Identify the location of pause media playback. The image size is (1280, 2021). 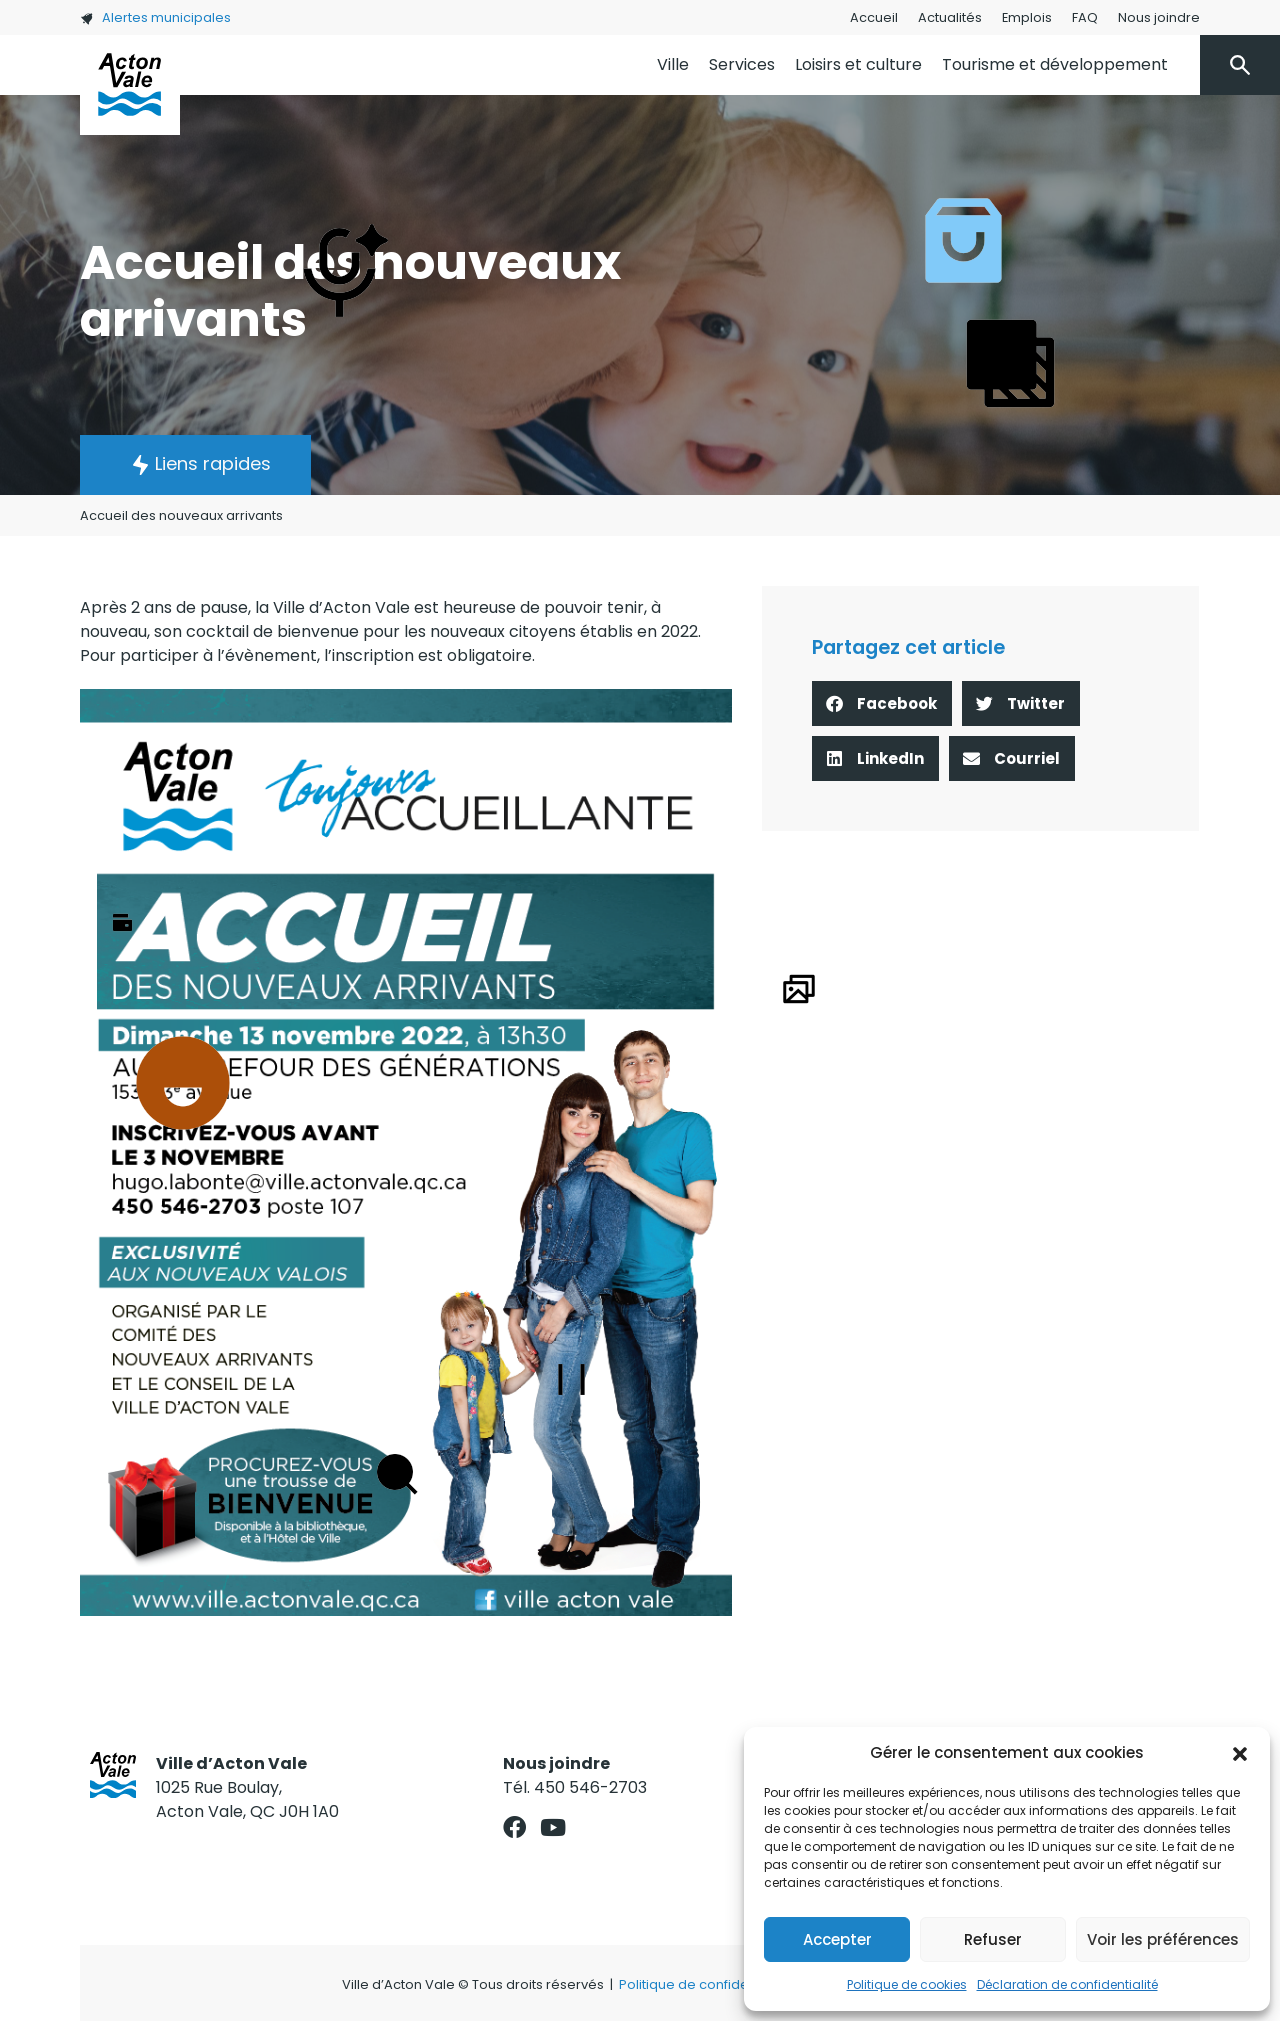
(571, 1379).